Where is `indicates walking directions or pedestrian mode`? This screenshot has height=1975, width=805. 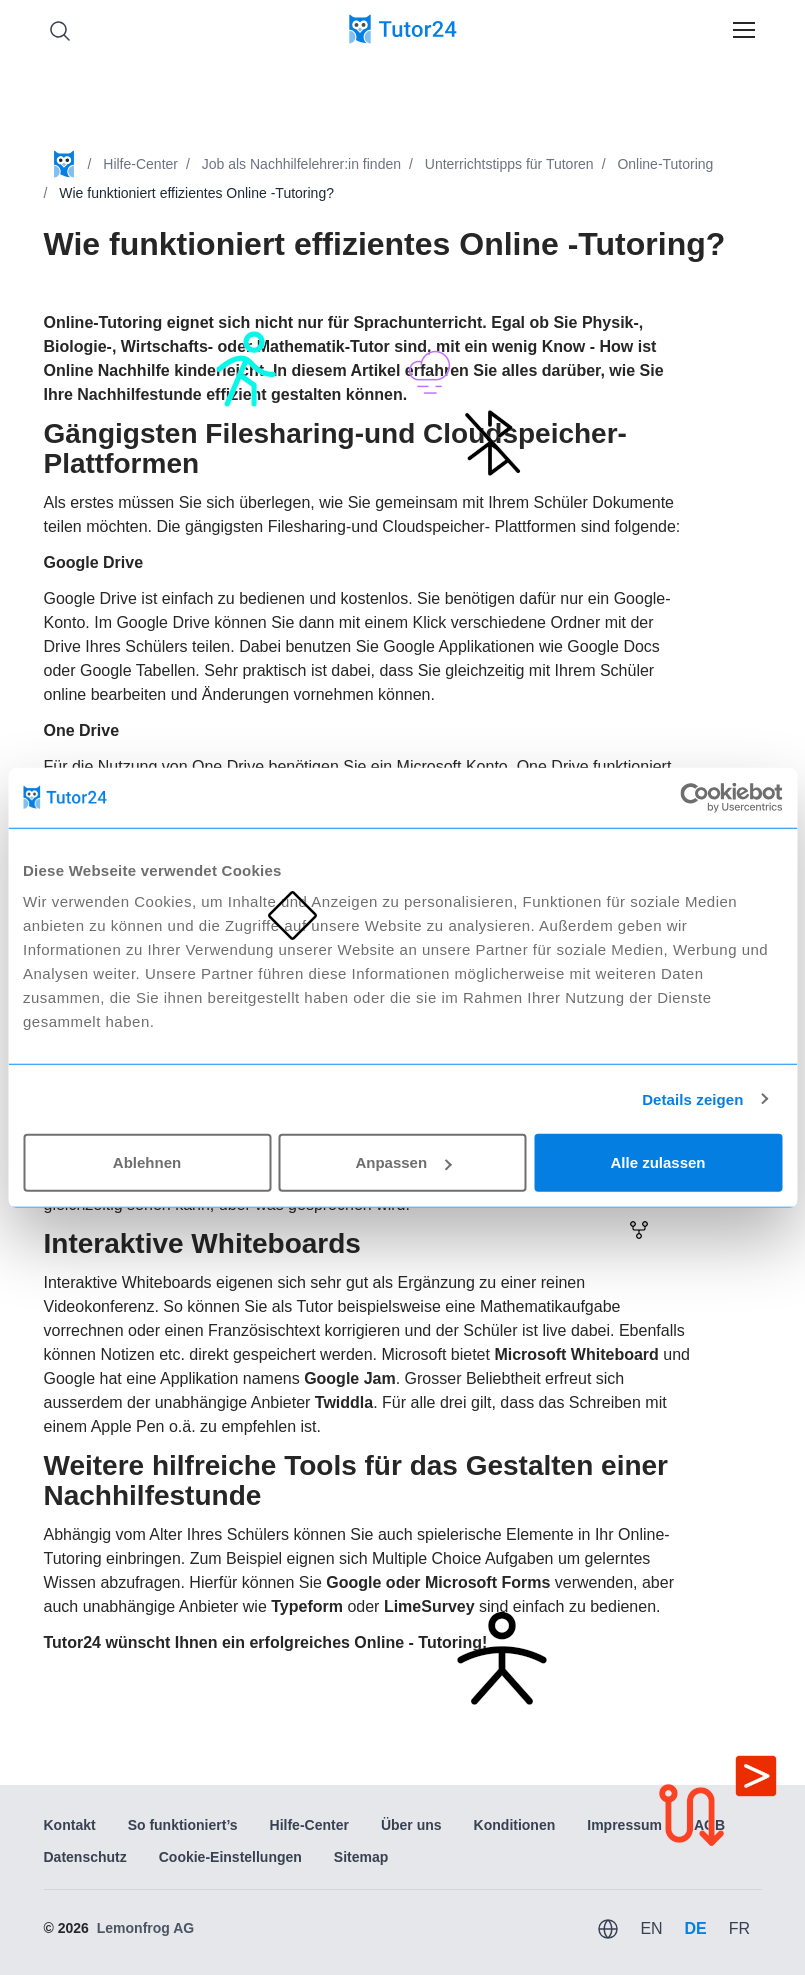 indicates walking directions or pedestrian mode is located at coordinates (246, 369).